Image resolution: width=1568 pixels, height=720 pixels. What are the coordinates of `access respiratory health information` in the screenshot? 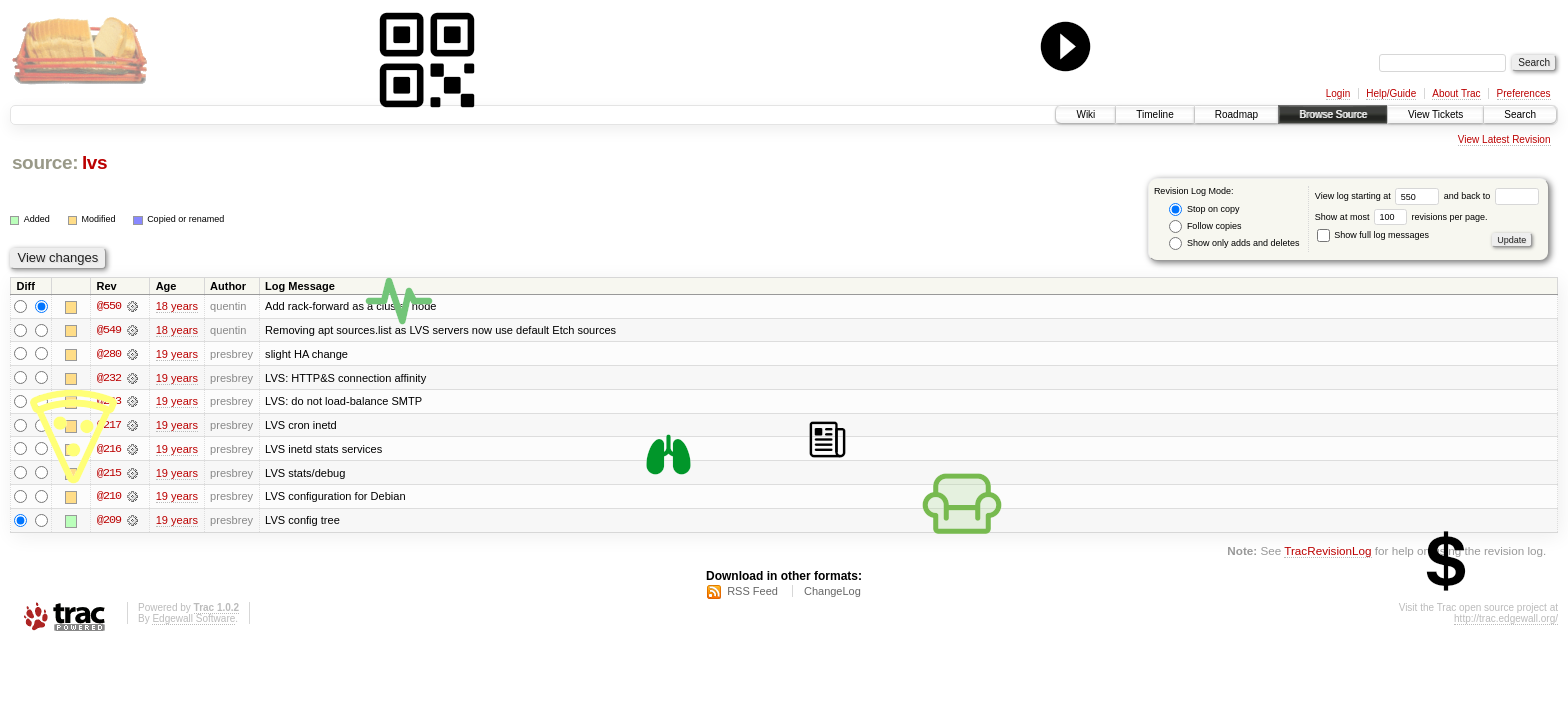 It's located at (668, 454).